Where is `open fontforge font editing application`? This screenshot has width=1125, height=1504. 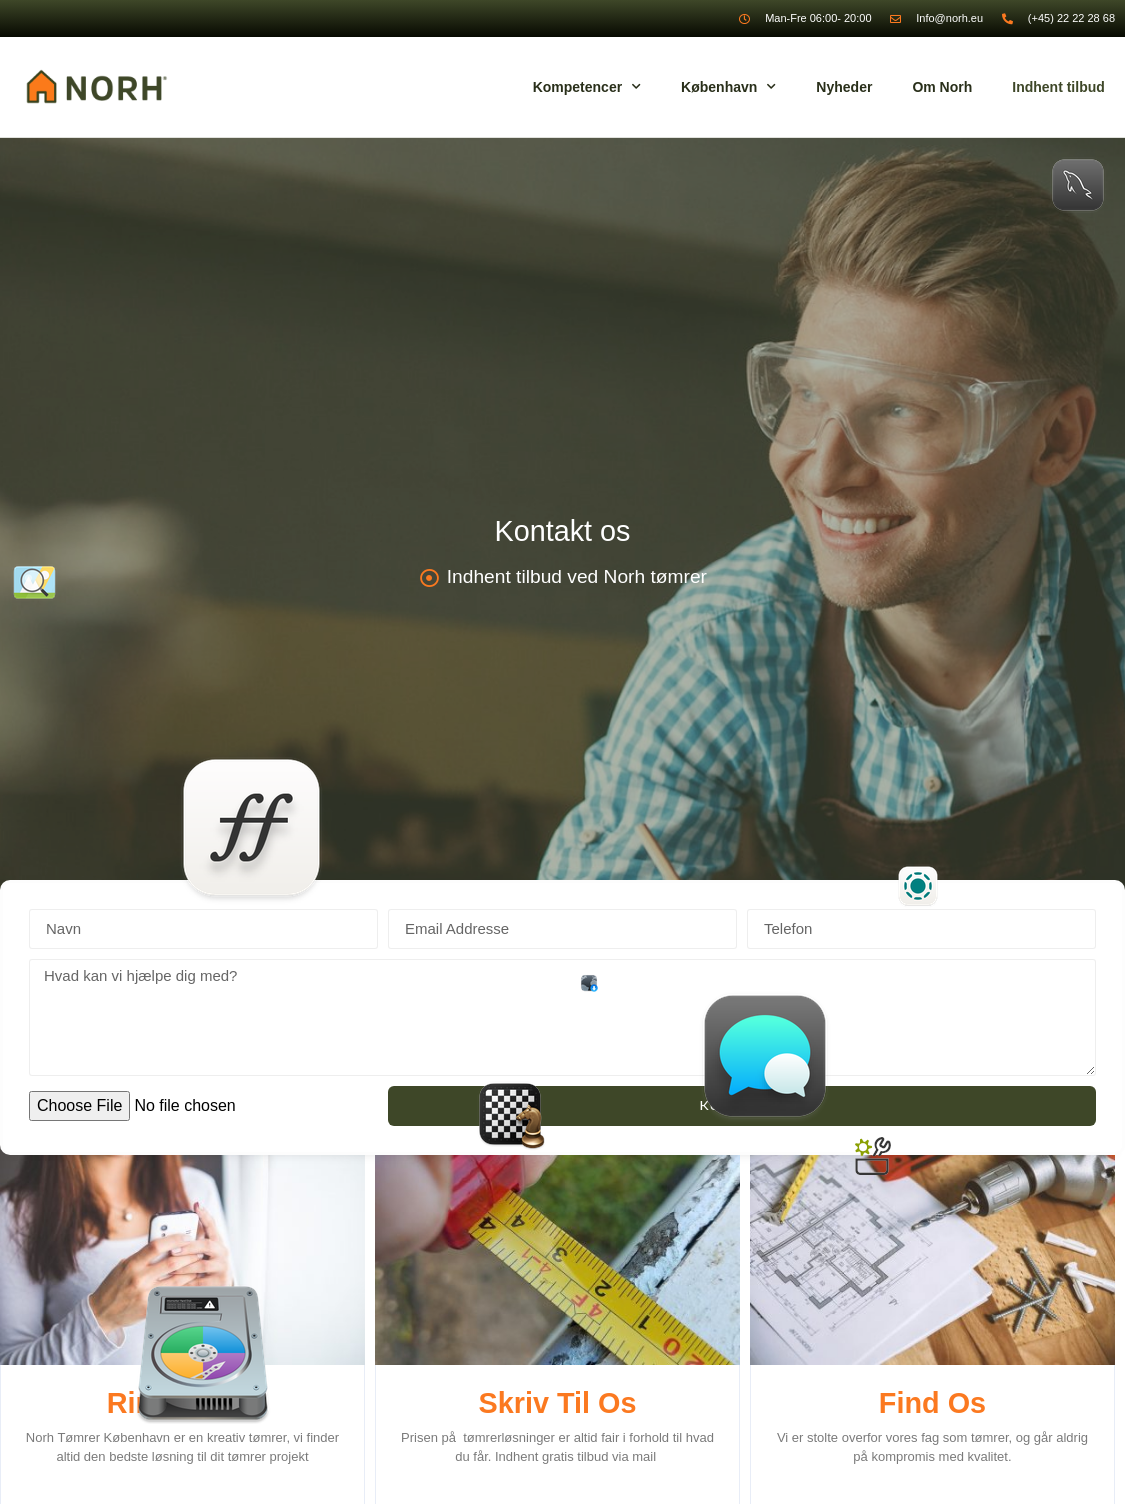
open fontforge font editing application is located at coordinates (251, 827).